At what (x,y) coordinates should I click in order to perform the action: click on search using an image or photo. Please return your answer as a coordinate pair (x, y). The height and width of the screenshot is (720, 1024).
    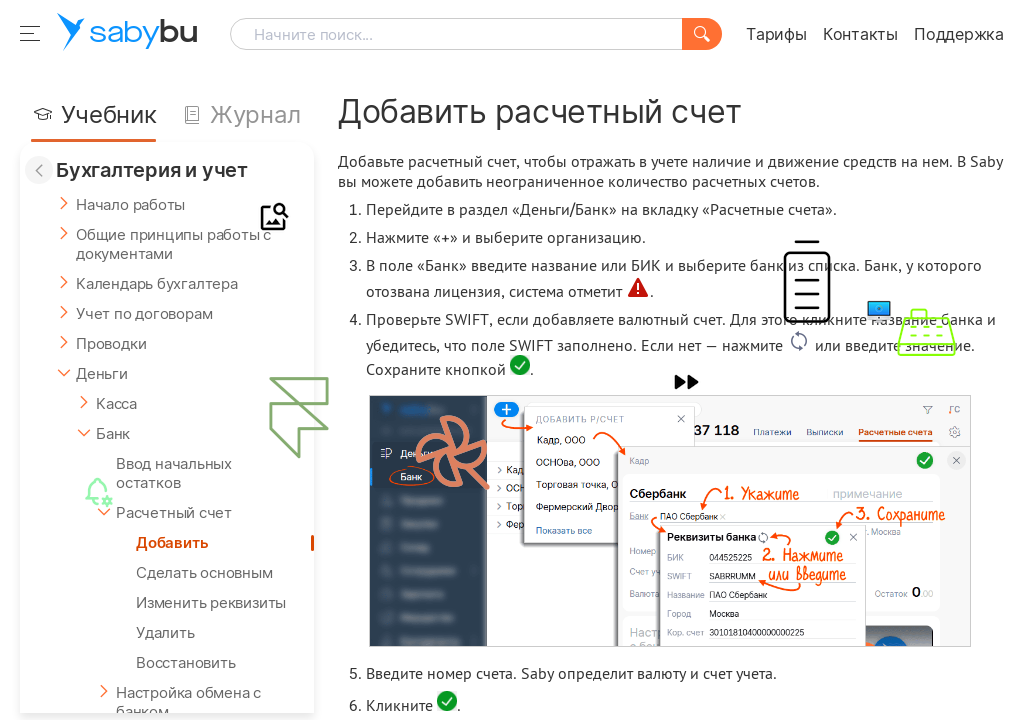
    Looking at the image, I should click on (274, 216).